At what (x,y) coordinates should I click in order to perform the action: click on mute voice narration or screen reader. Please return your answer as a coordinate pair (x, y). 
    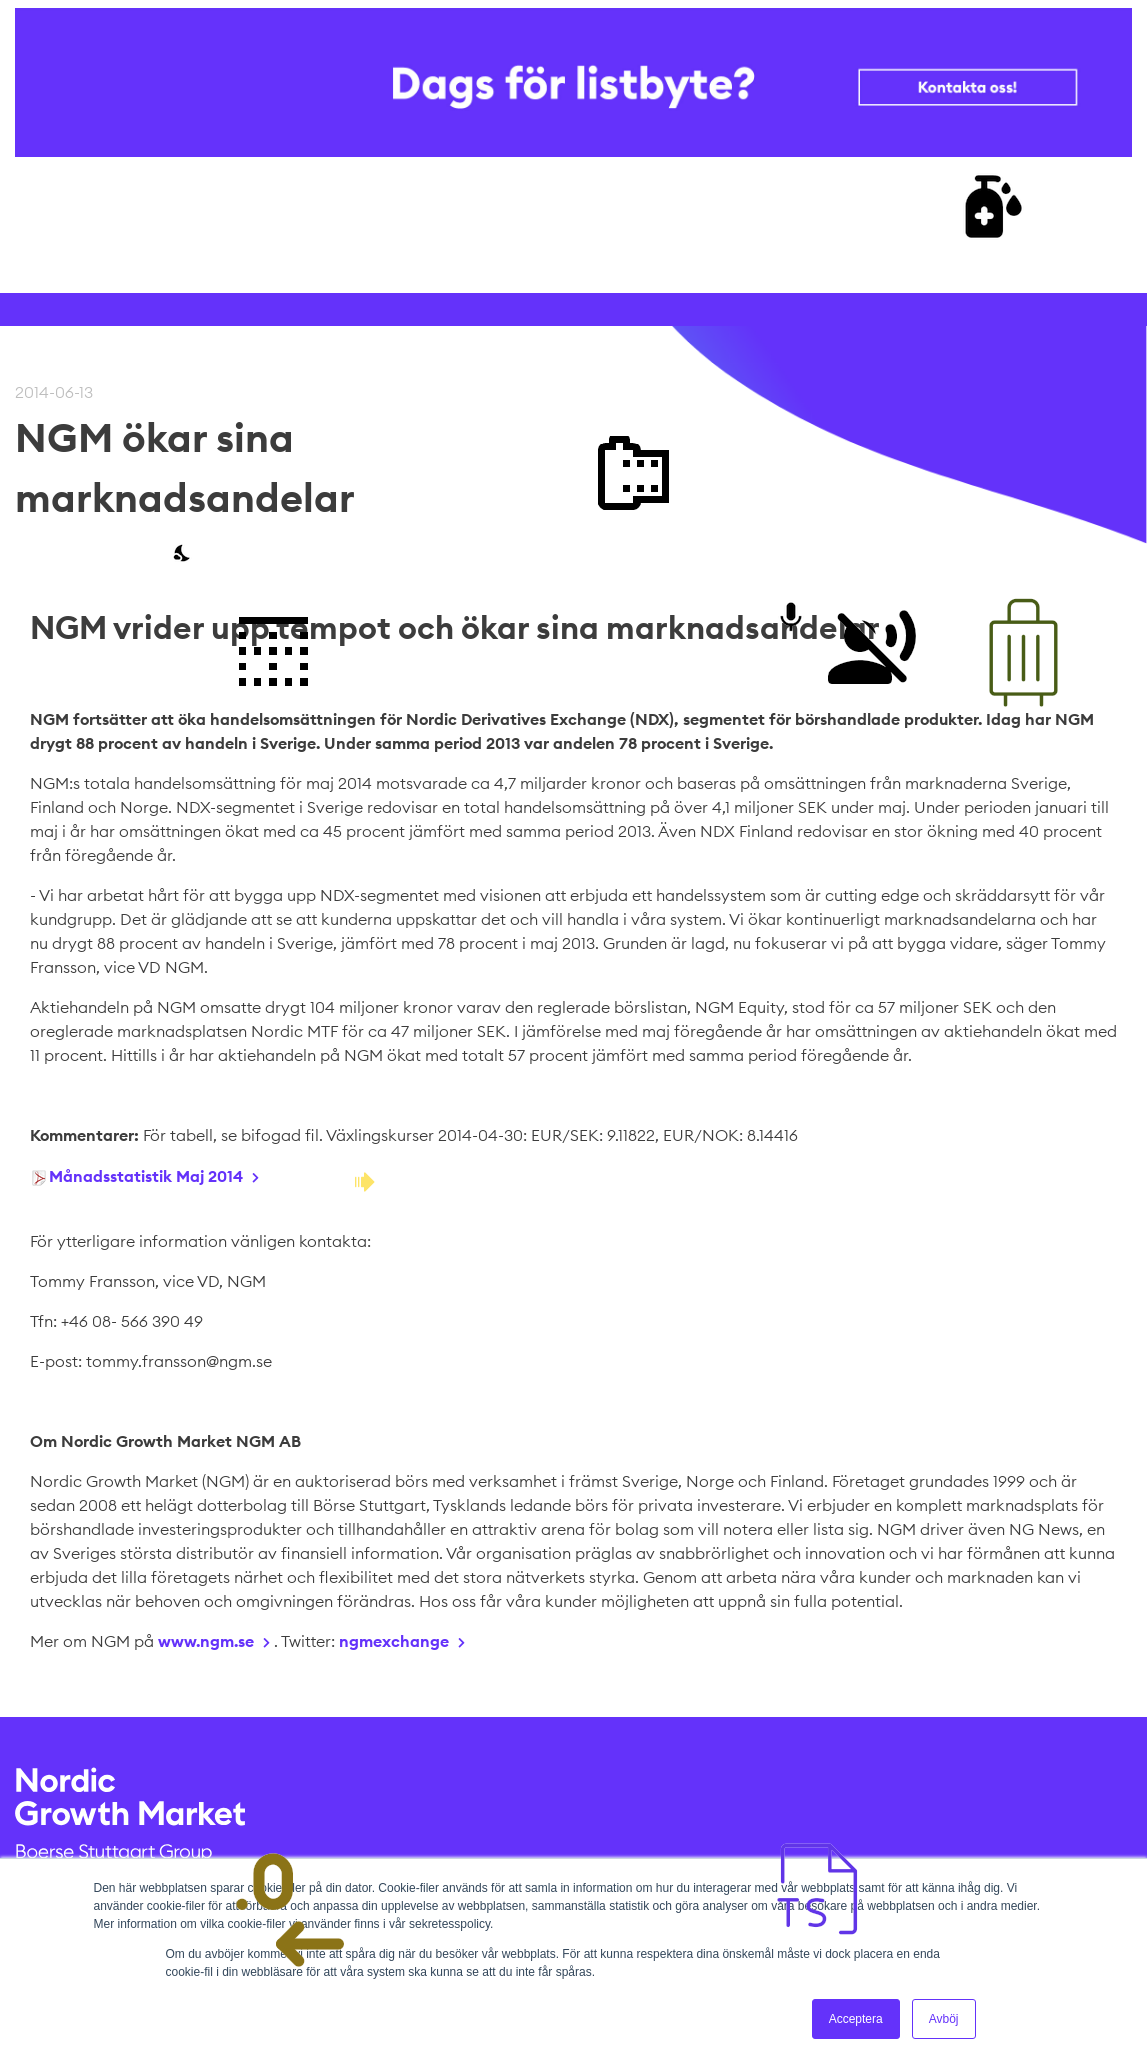
    Looking at the image, I should click on (872, 648).